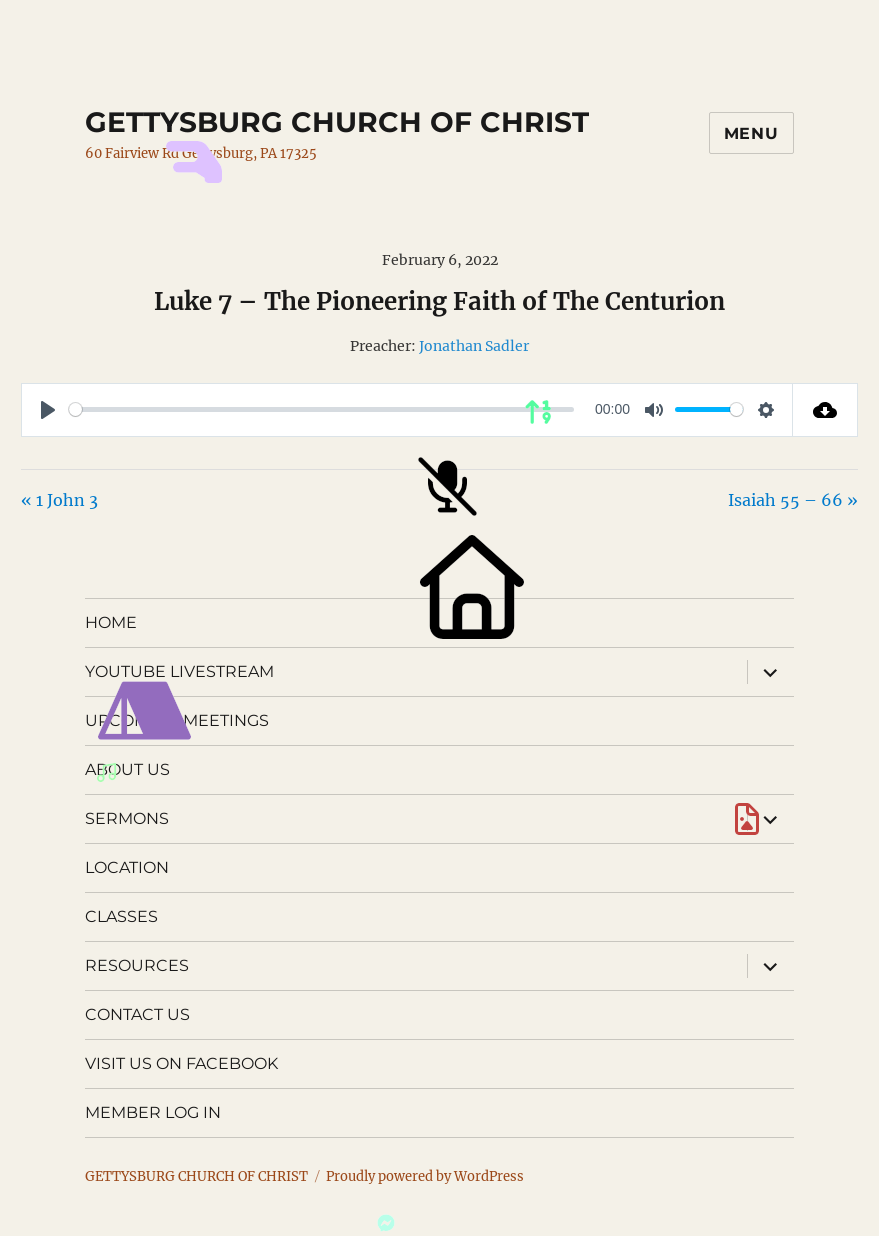  What do you see at coordinates (472, 587) in the screenshot?
I see `navigate to the home screen` at bounding box center [472, 587].